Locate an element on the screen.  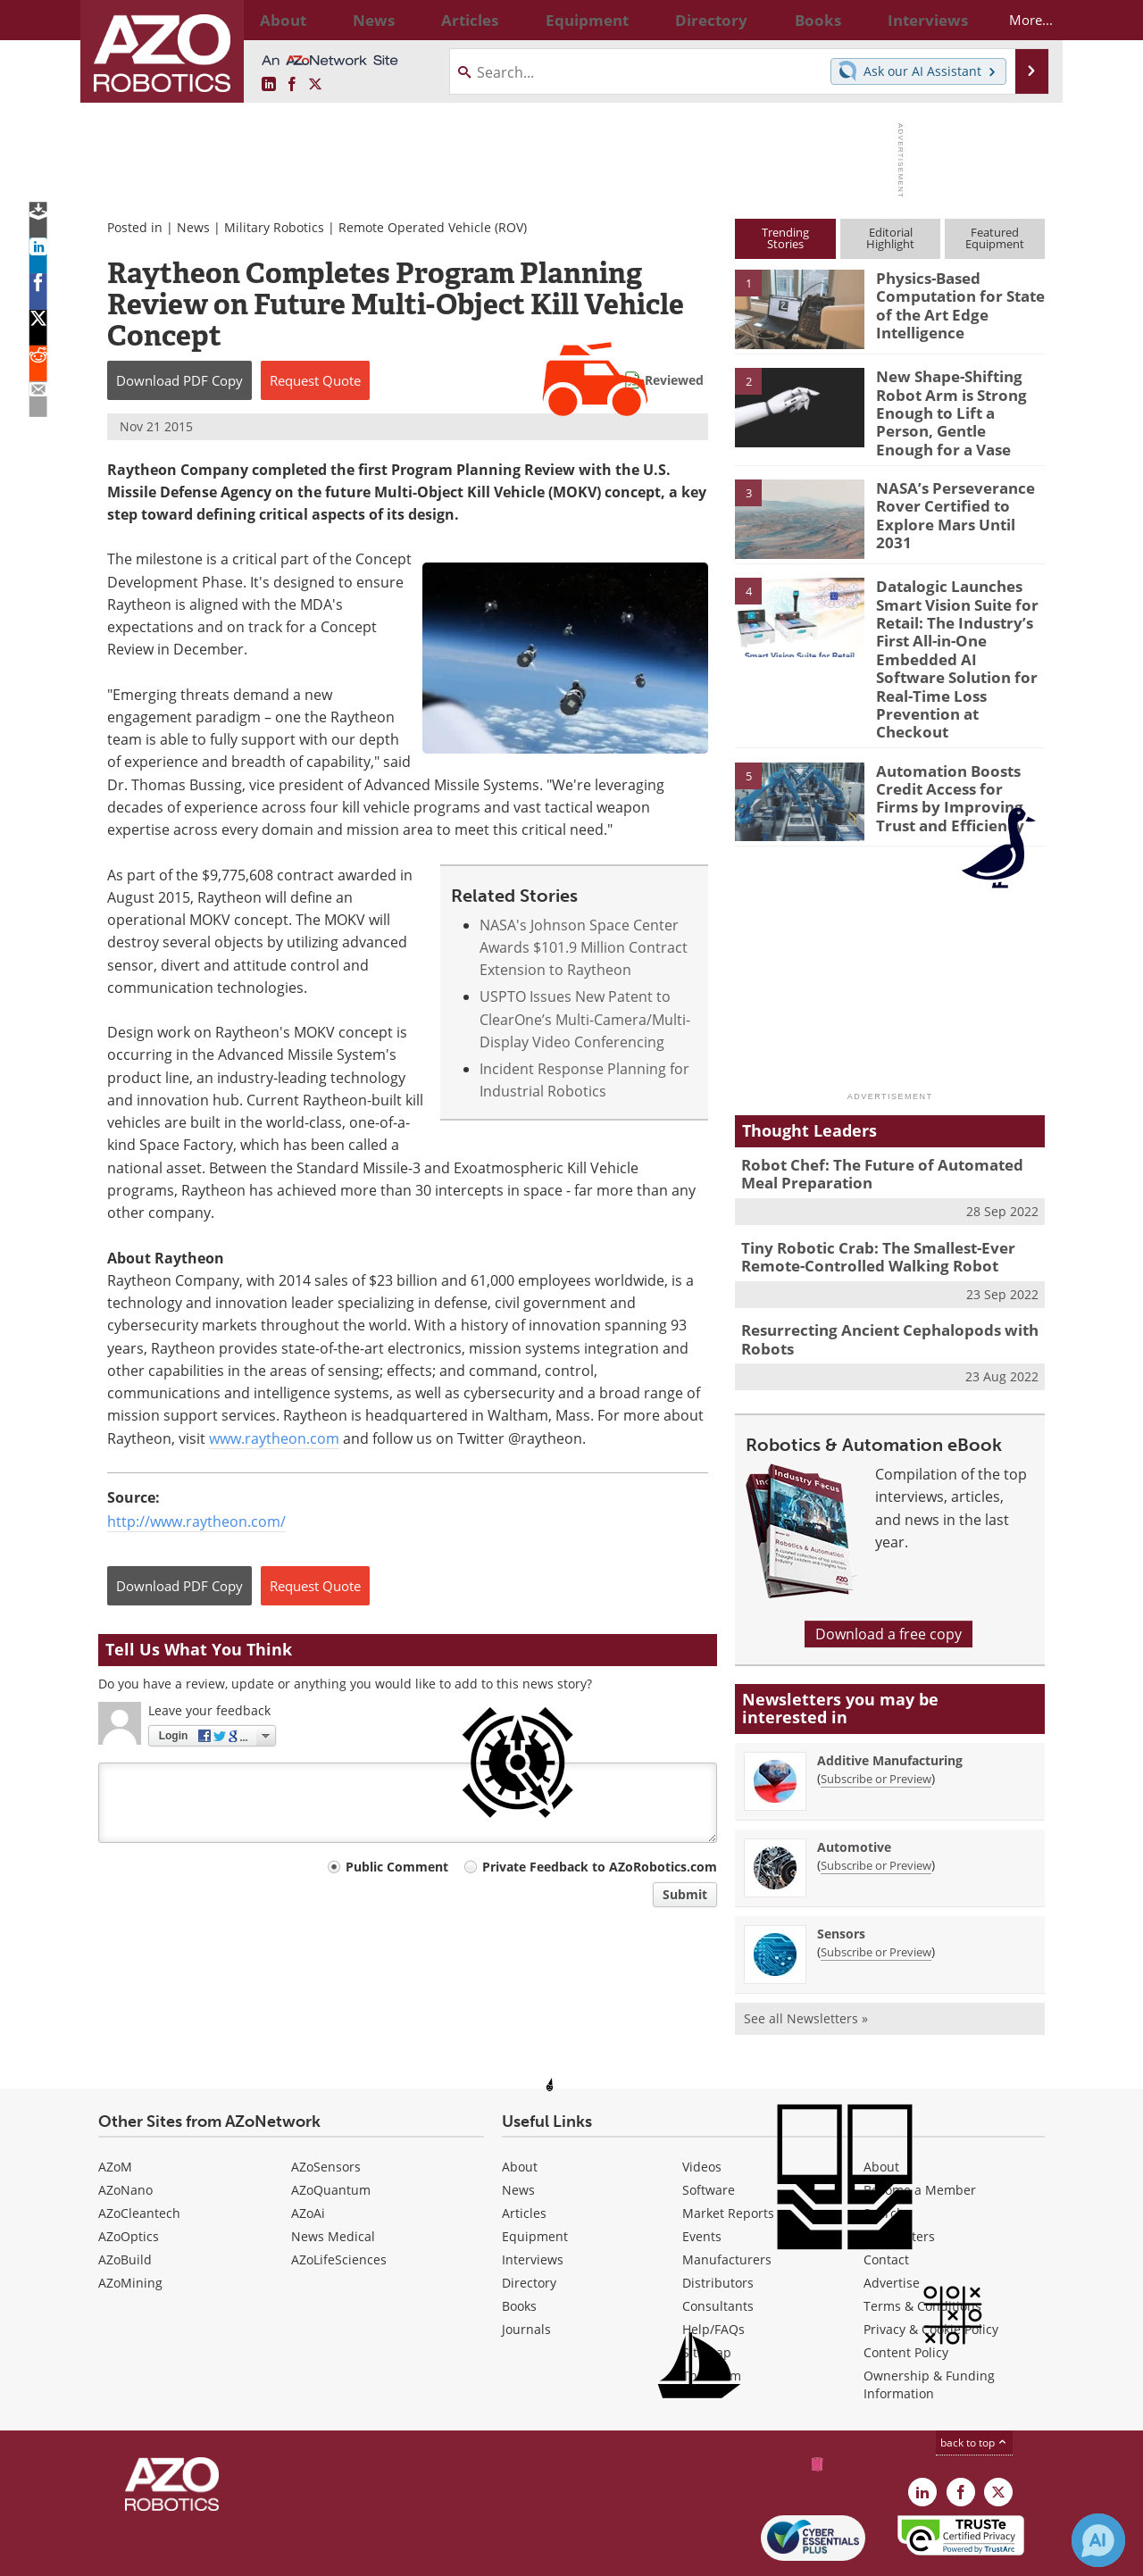
play tic-tac-toe game is located at coordinates (953, 2315).